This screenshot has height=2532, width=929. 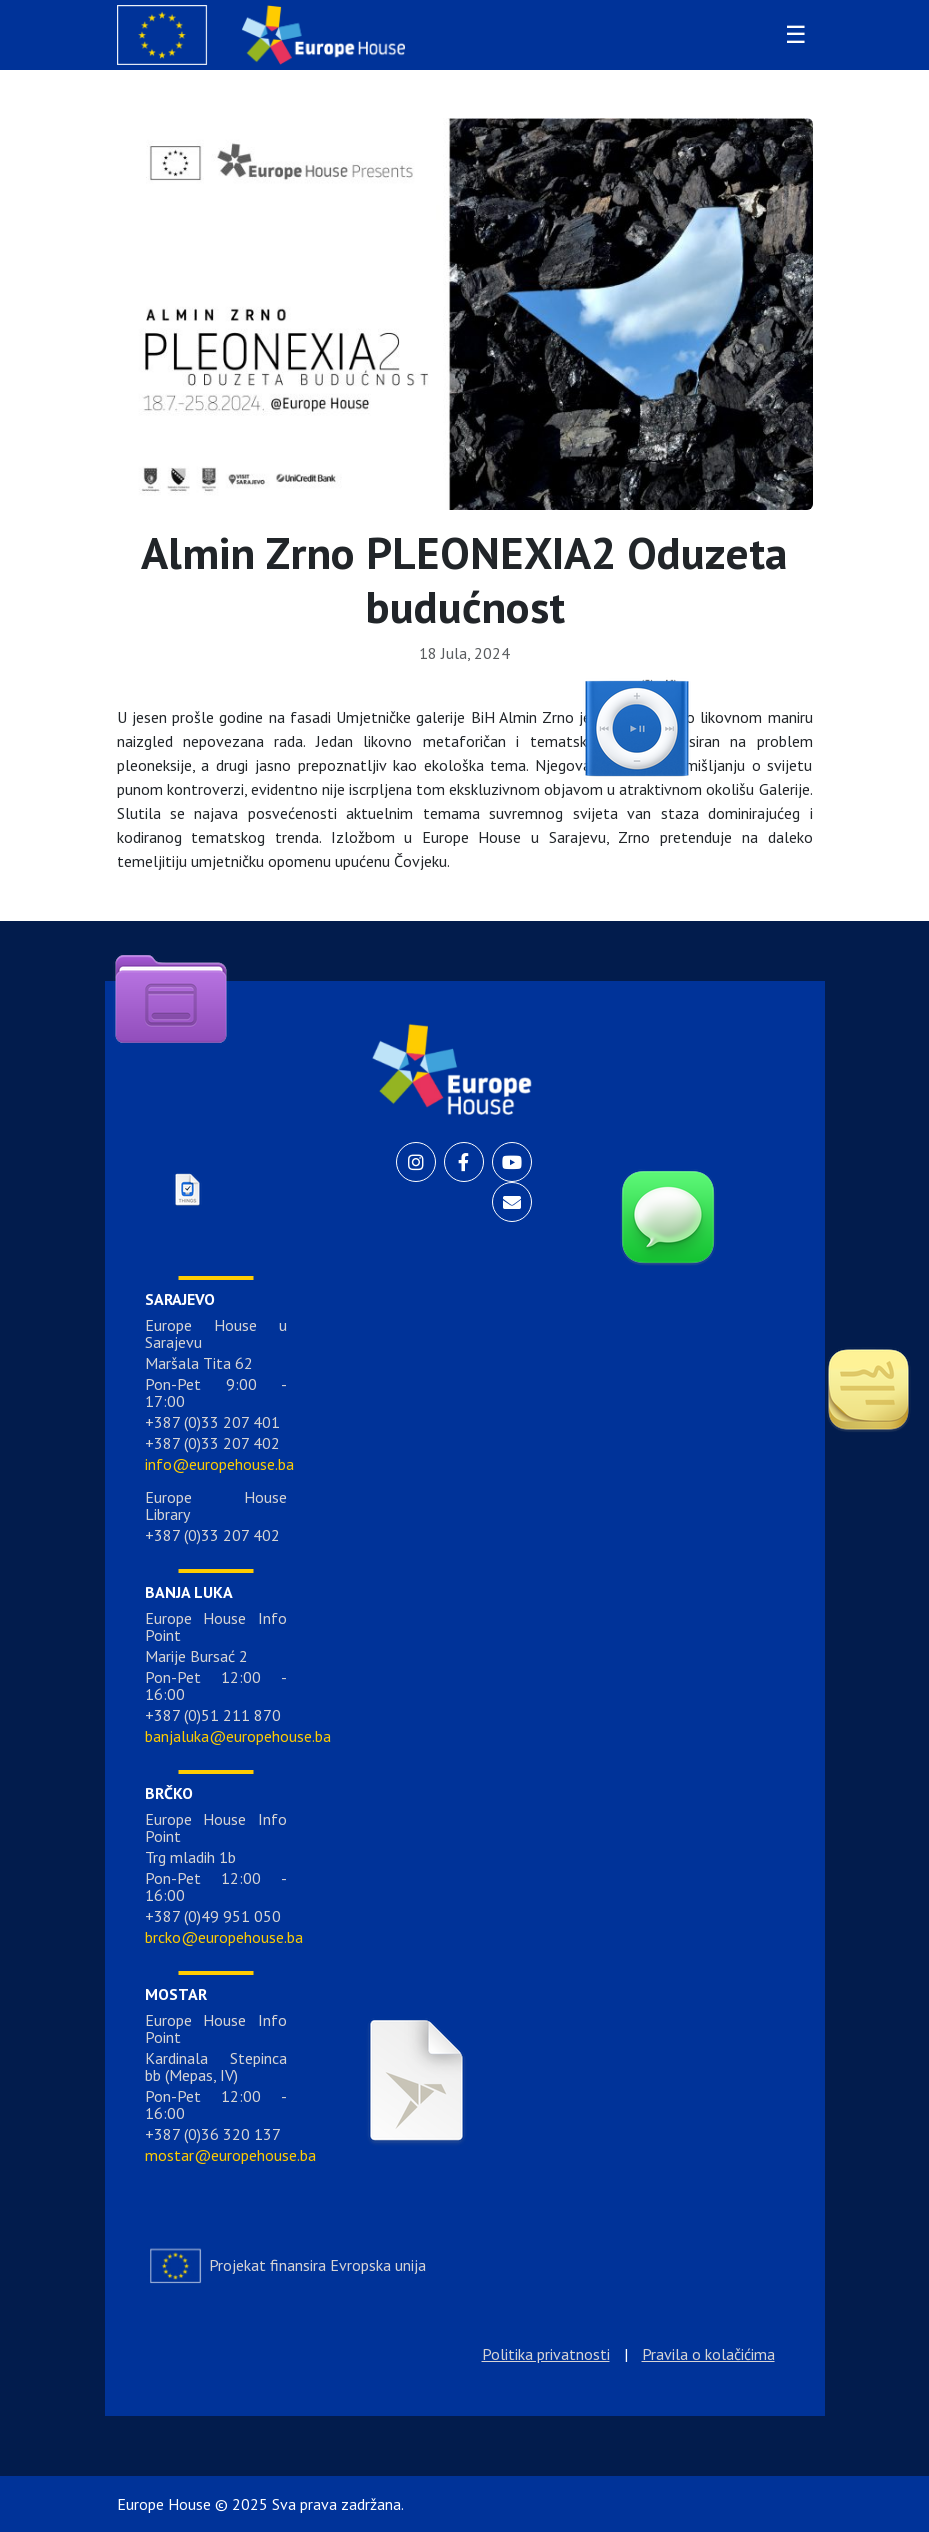 What do you see at coordinates (668, 1217) in the screenshot?
I see `share content via messages` at bounding box center [668, 1217].